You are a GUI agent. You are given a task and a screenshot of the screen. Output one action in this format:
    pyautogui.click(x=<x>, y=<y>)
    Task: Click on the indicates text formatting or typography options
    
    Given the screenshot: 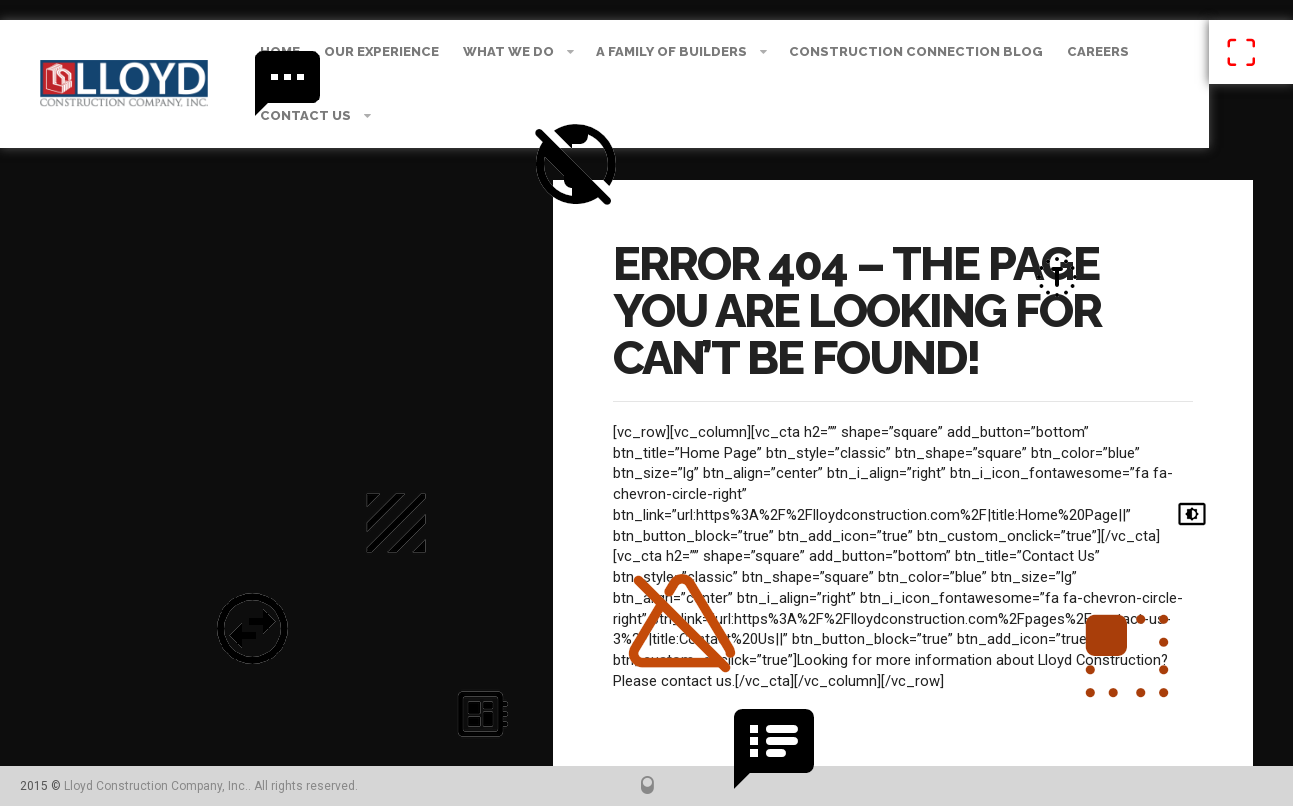 What is the action you would take?
    pyautogui.click(x=1057, y=277)
    